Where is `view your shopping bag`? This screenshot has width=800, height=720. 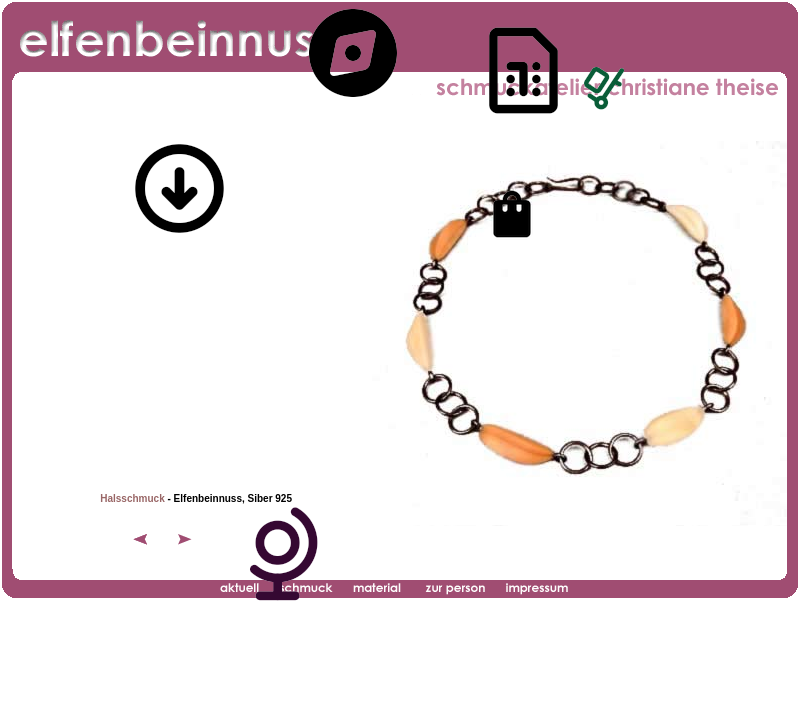 view your shopping bag is located at coordinates (512, 214).